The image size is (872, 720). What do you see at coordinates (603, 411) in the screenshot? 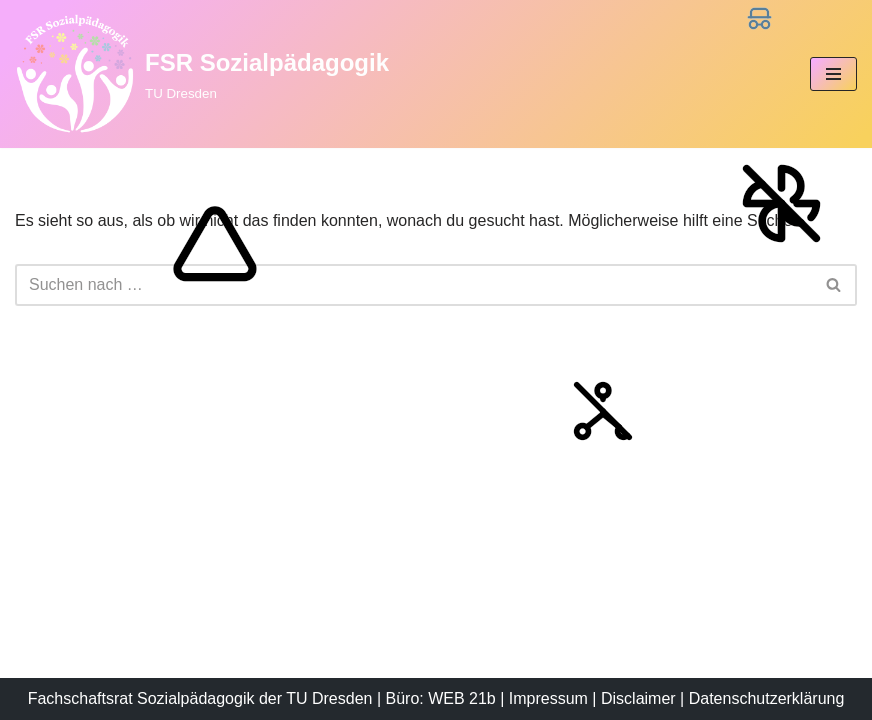
I see `disable hierarchical view` at bounding box center [603, 411].